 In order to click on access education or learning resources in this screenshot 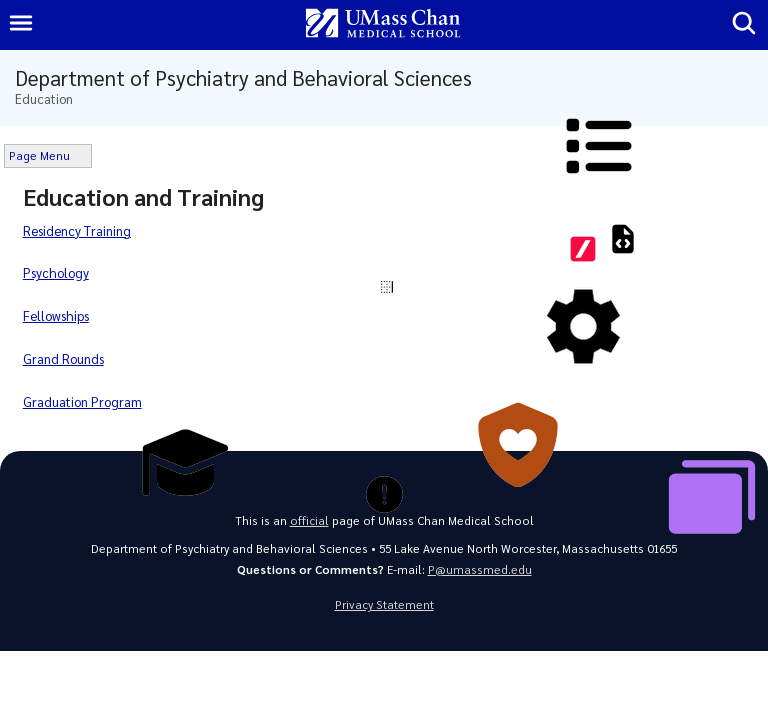, I will do `click(185, 462)`.